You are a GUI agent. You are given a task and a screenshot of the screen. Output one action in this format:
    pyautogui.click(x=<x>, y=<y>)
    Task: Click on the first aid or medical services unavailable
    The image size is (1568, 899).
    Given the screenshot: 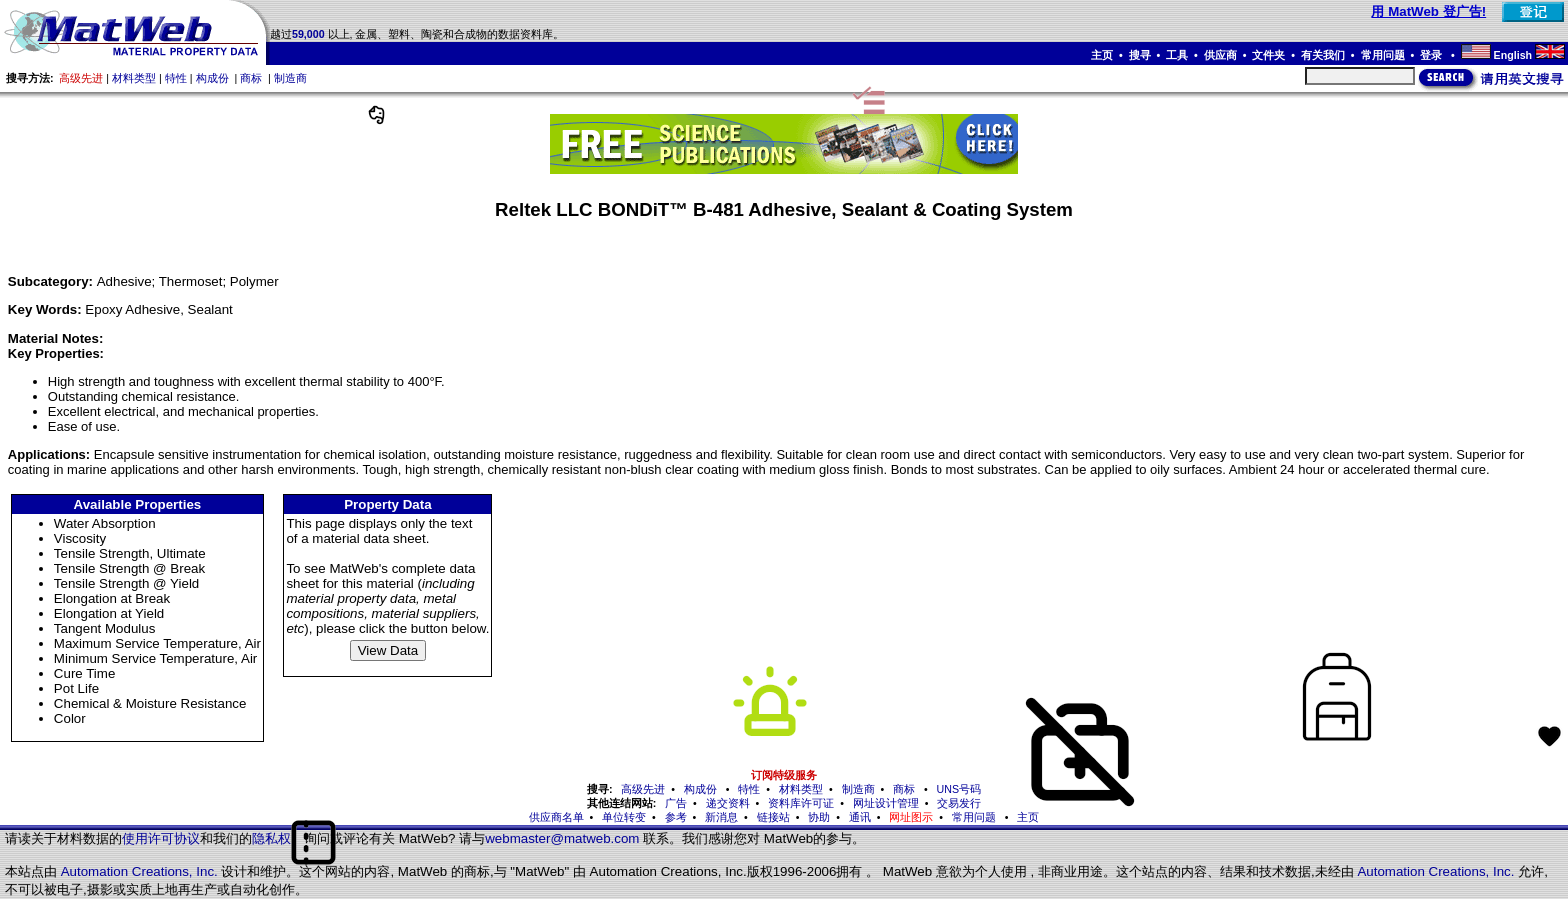 What is the action you would take?
    pyautogui.click(x=1080, y=752)
    